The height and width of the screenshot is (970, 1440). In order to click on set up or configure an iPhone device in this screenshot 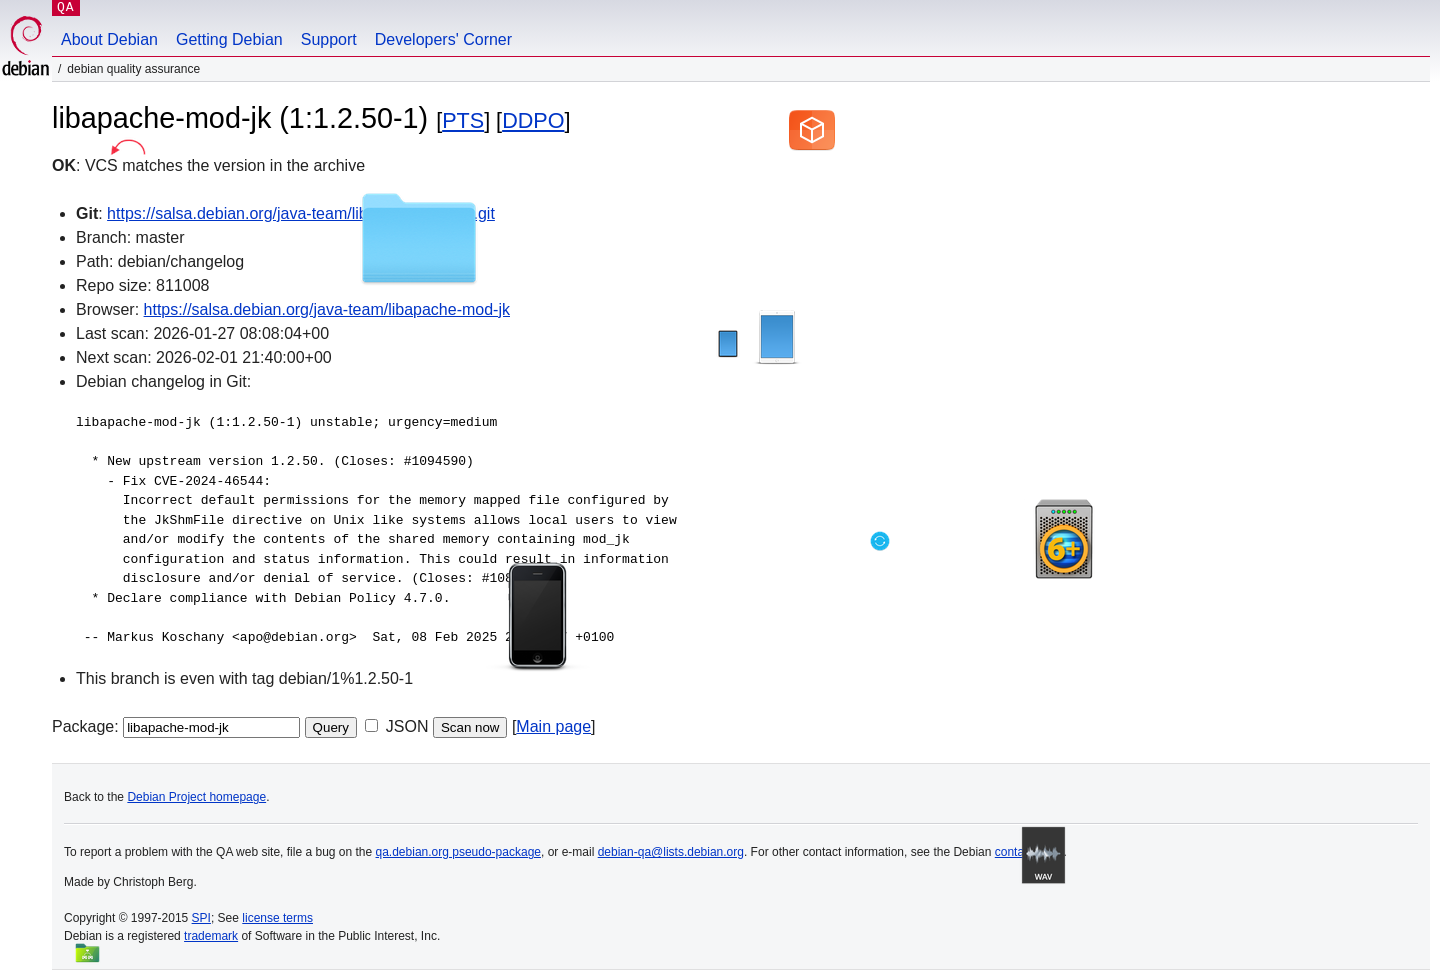, I will do `click(537, 614)`.